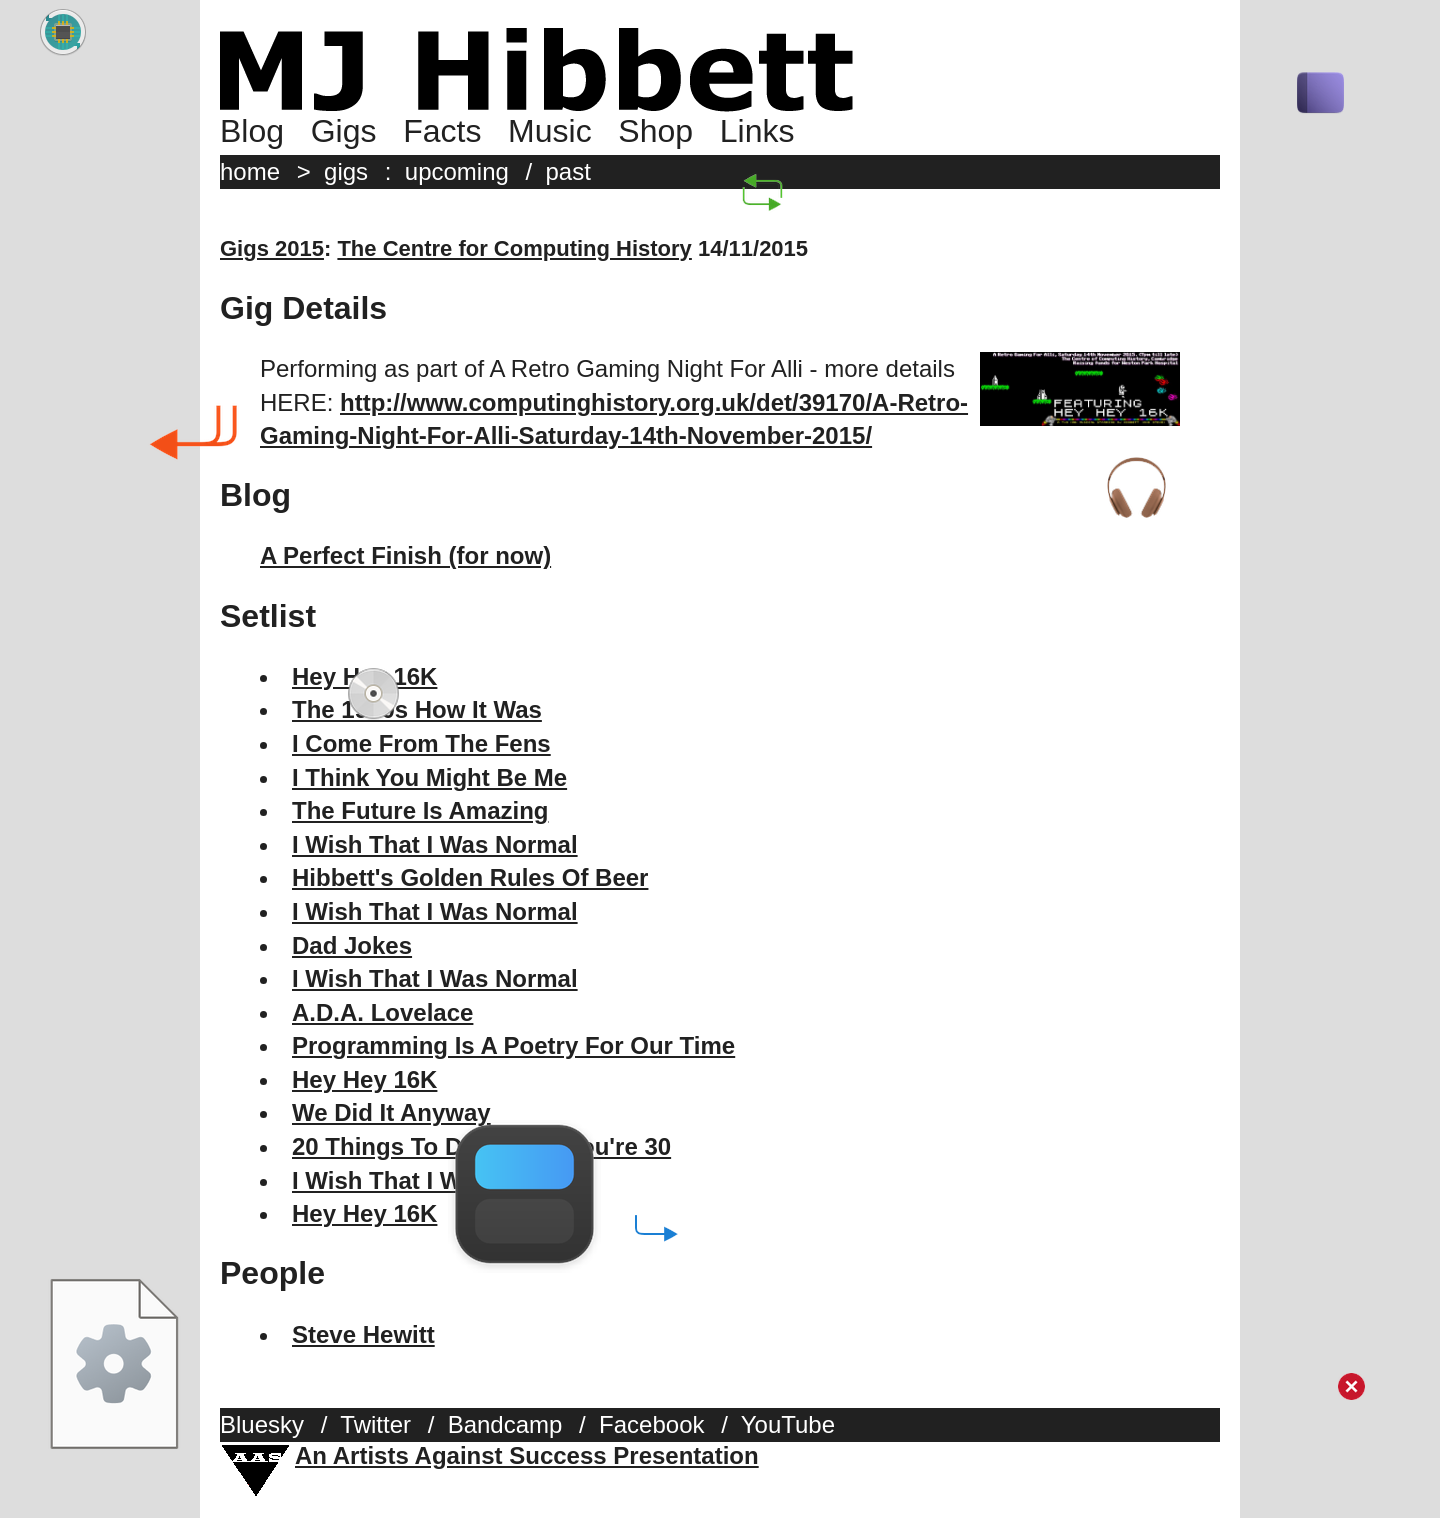 This screenshot has width=1440, height=1518. I want to click on forward this email to another recipient, so click(657, 1225).